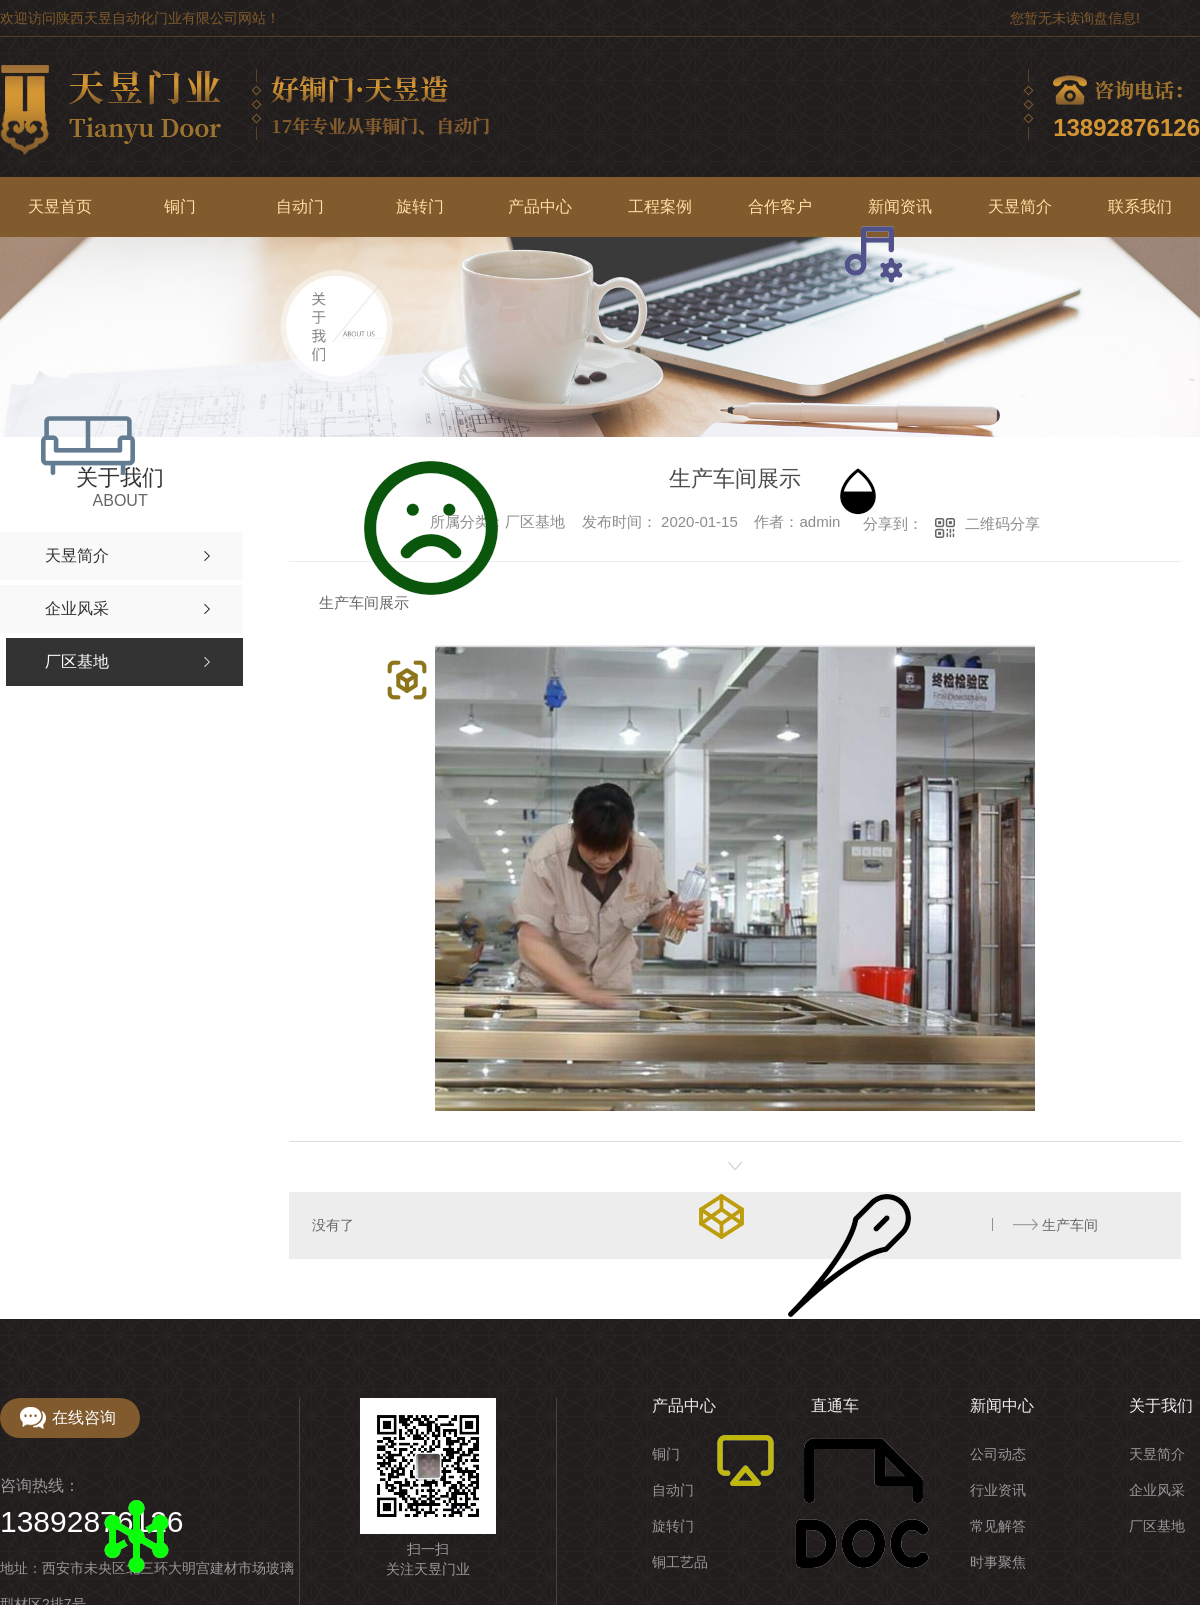  Describe the element at coordinates (849, 1255) in the screenshot. I see `access sewing or crafting tools` at that location.